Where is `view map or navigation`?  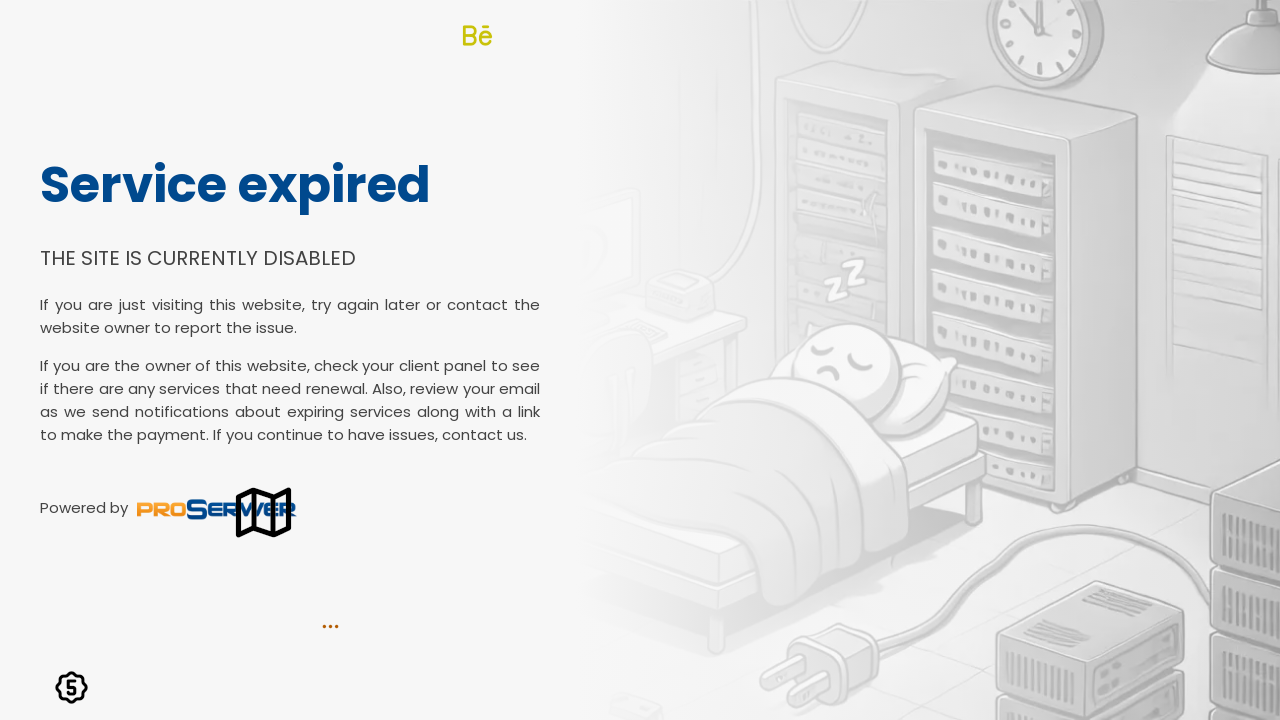 view map or navigation is located at coordinates (263, 512).